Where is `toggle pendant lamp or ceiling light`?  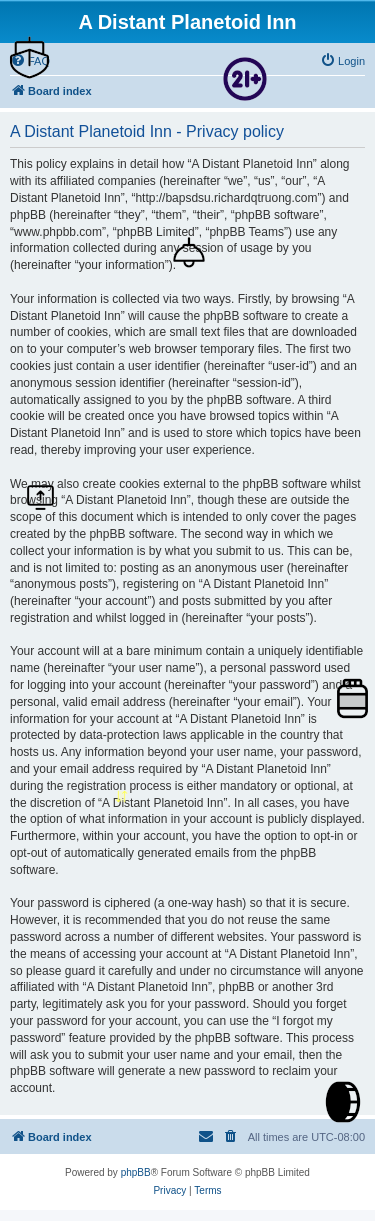 toggle pendant lamp or ceiling light is located at coordinates (189, 254).